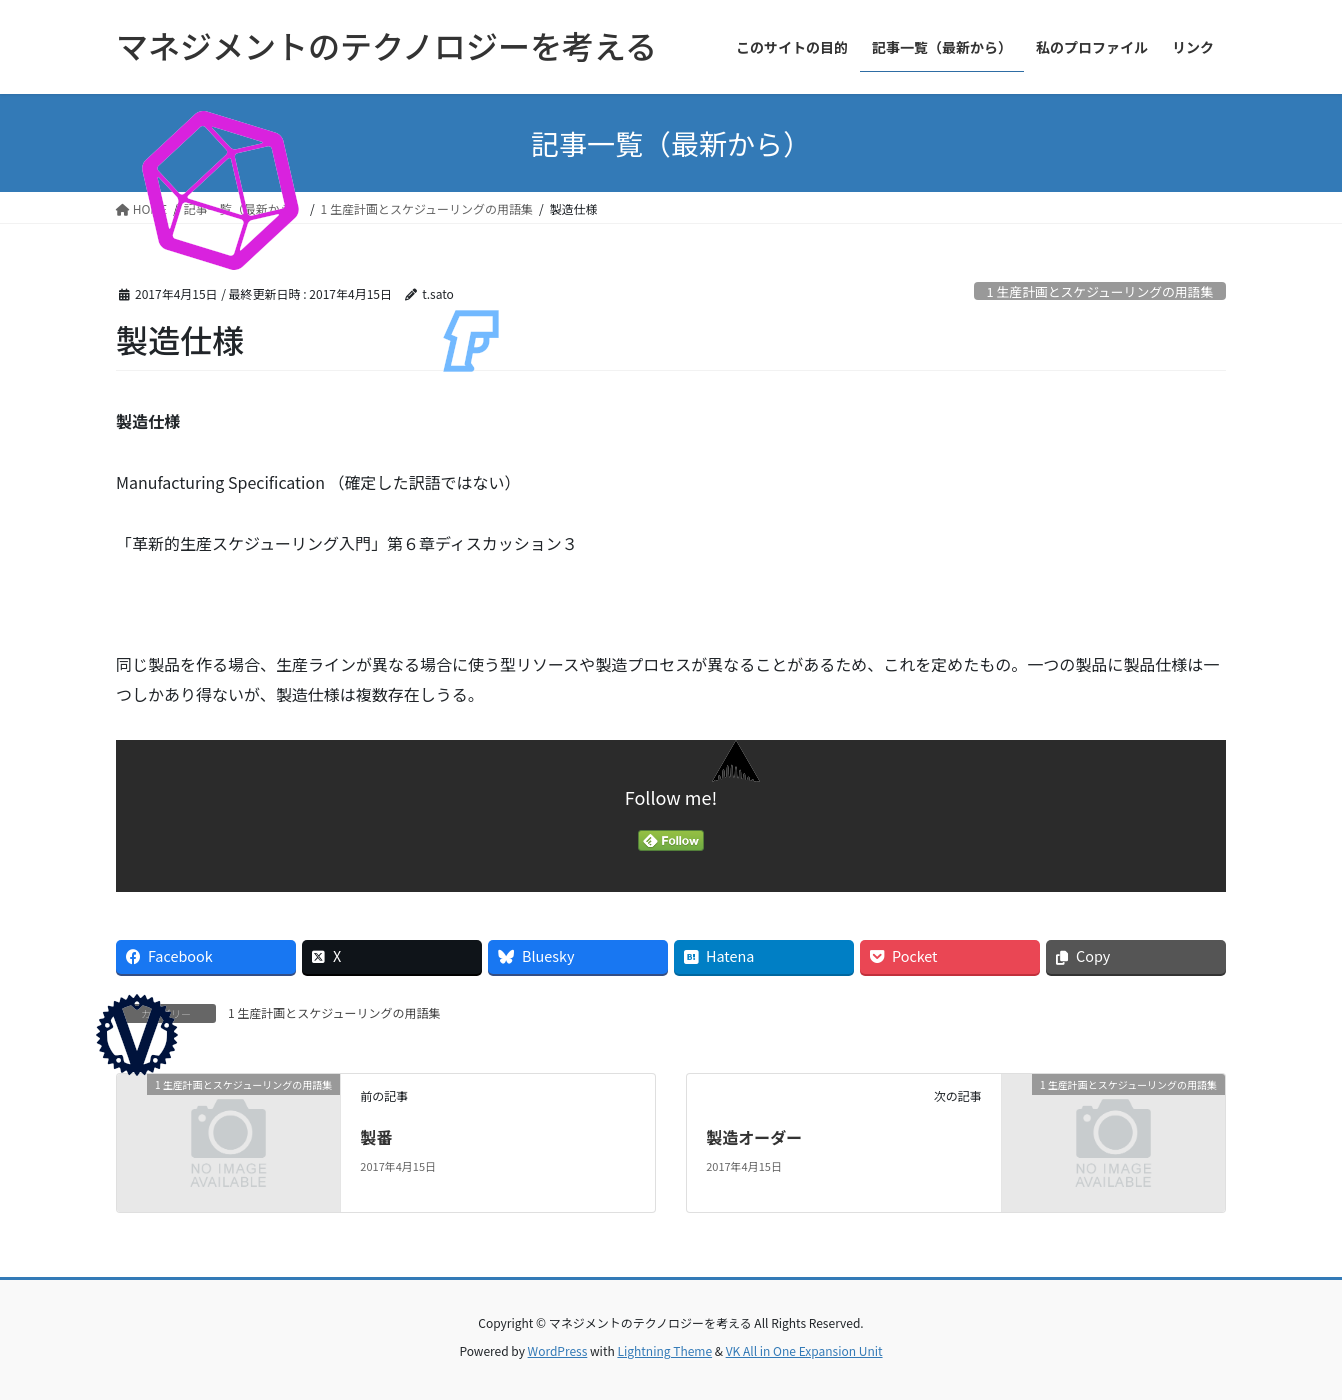 The image size is (1342, 1400). I want to click on influxdb time-series database logo, so click(220, 190).